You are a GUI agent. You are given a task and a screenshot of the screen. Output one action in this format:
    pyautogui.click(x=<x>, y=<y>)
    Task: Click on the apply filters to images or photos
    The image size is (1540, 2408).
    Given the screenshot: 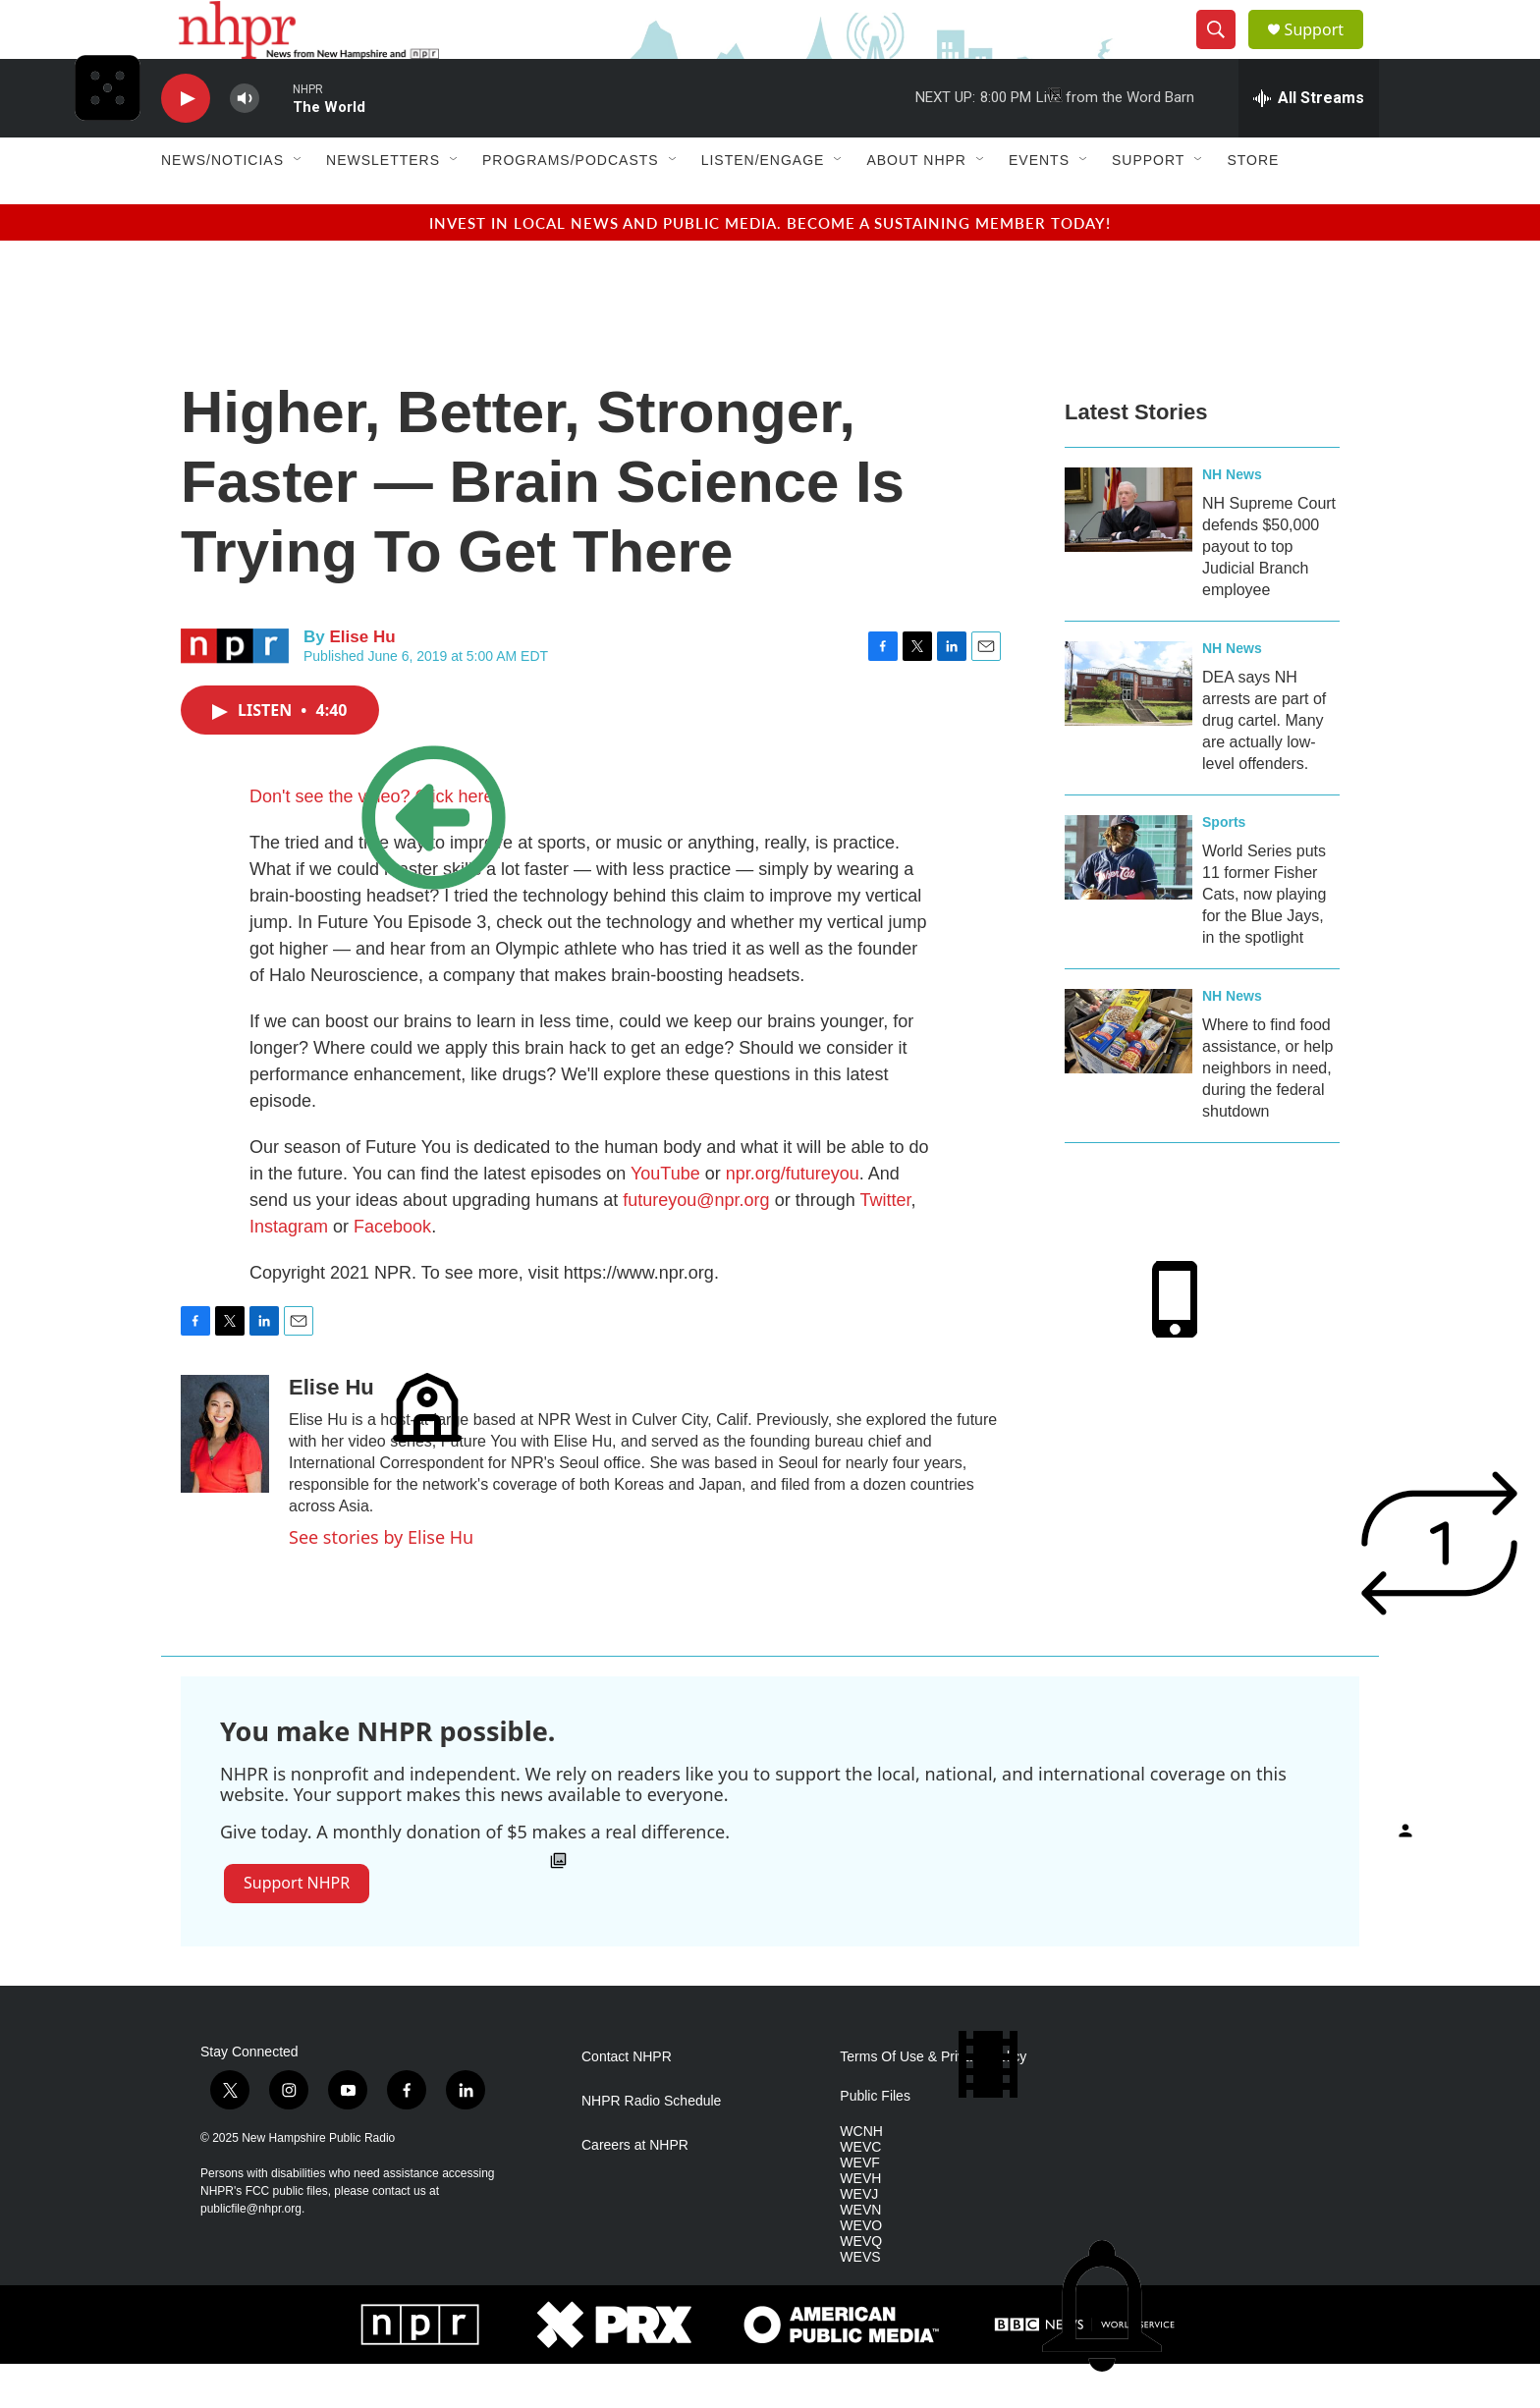 What is the action you would take?
    pyautogui.click(x=558, y=1860)
    